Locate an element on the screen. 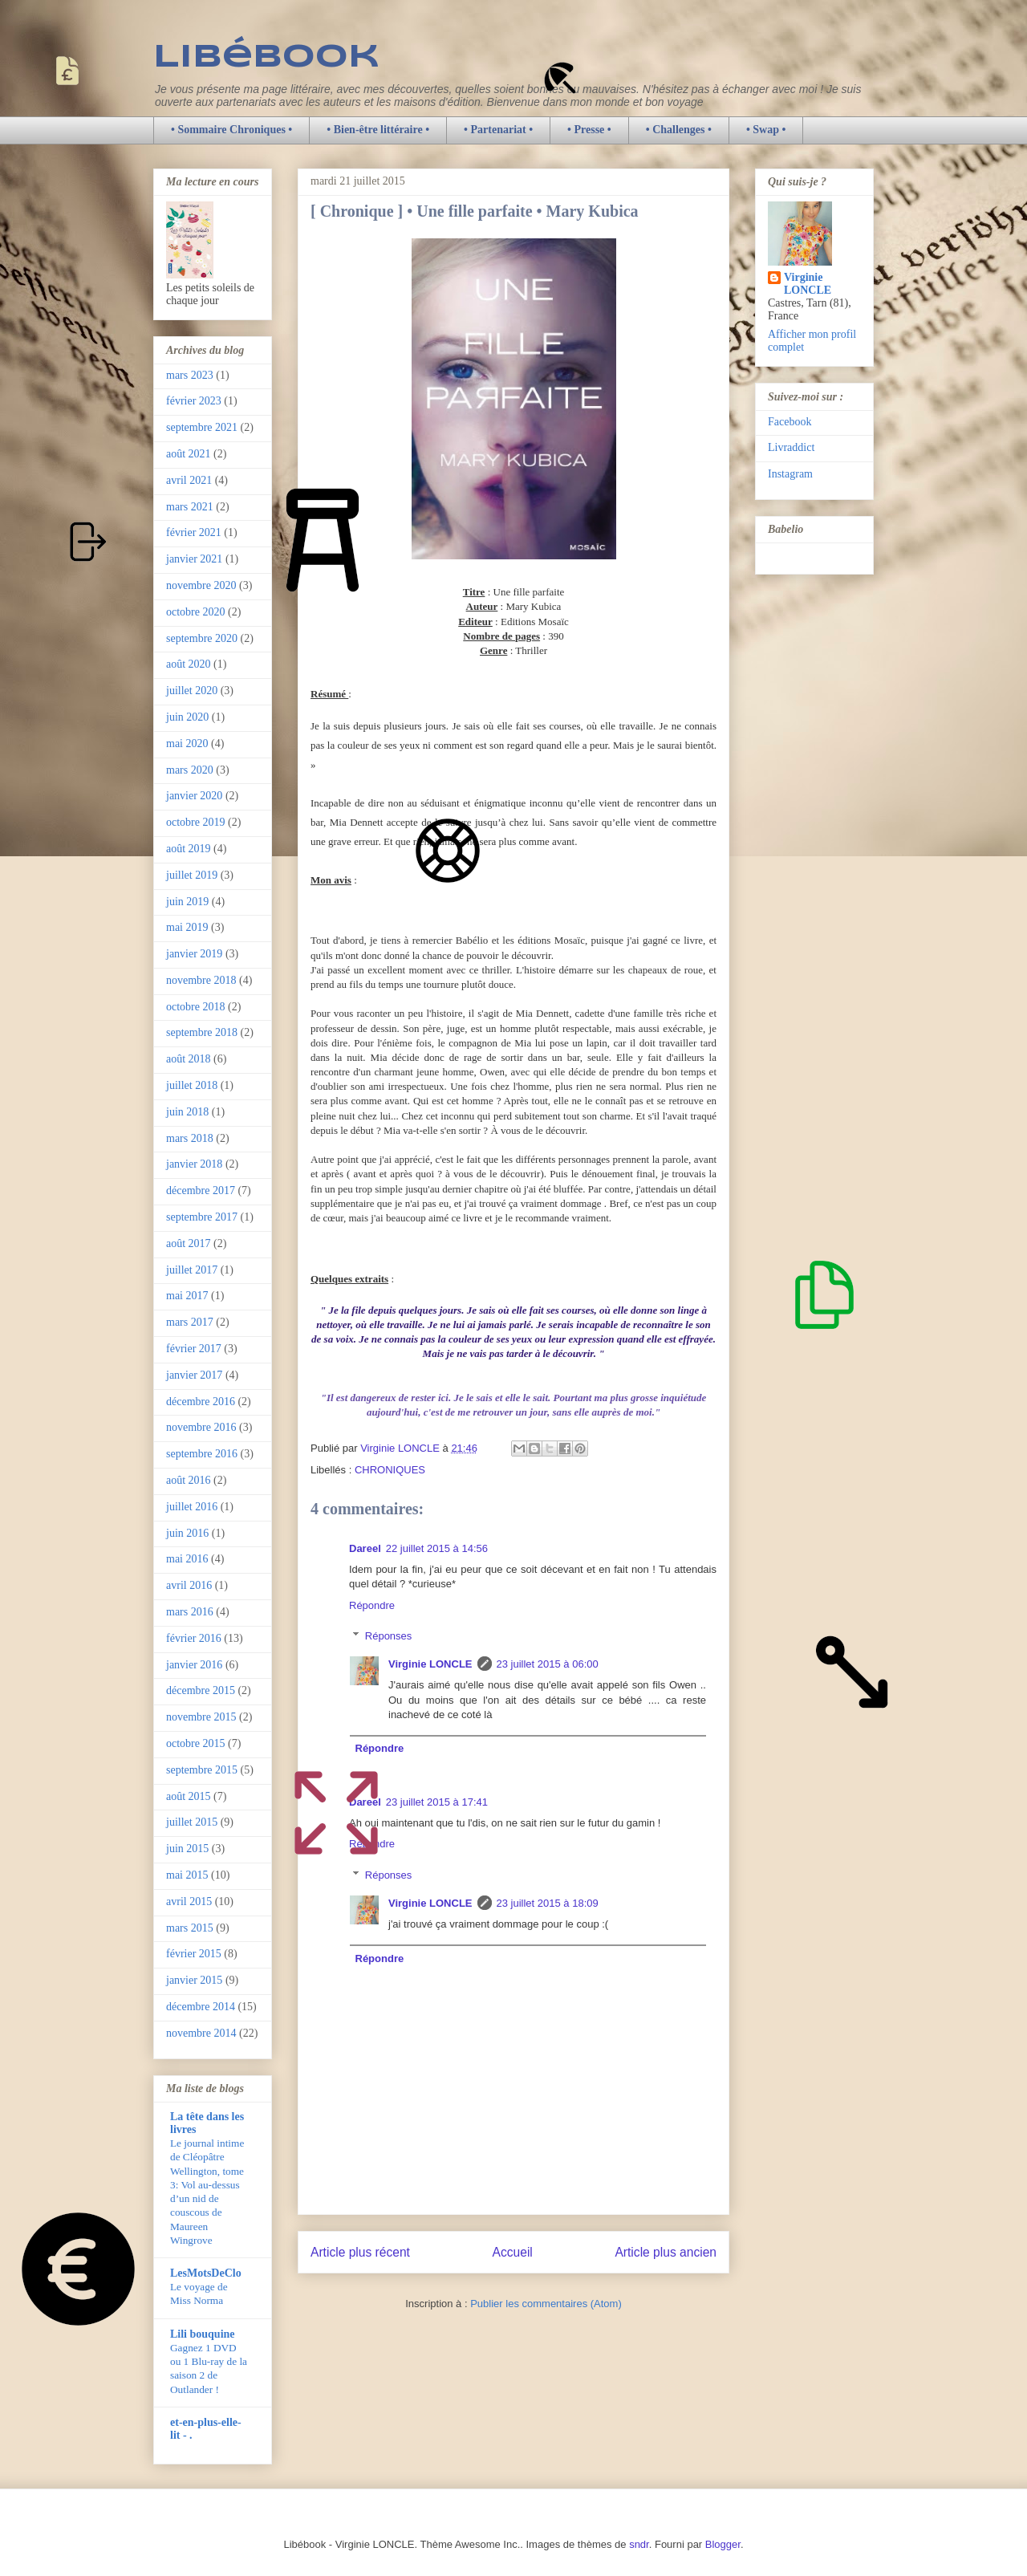 The width and height of the screenshot is (1027, 2576). copy to clipboard is located at coordinates (824, 1294).